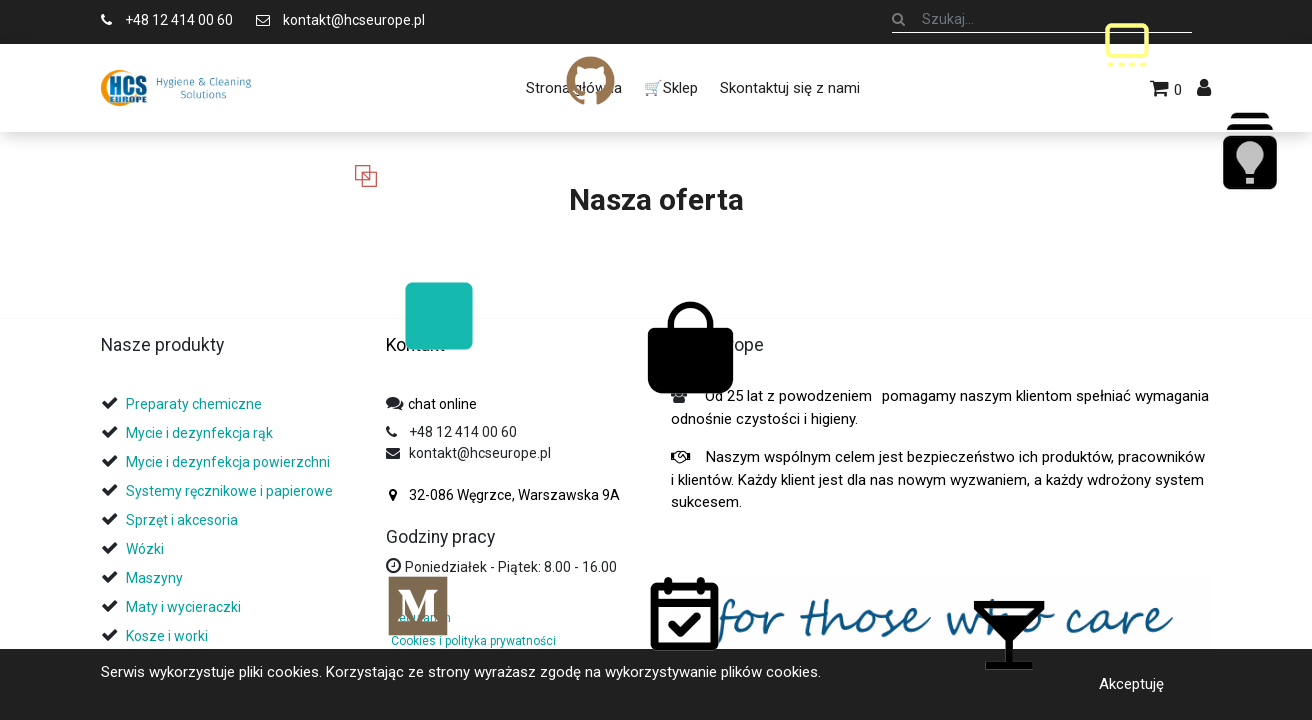 The width and height of the screenshot is (1312, 720). What do you see at coordinates (684, 616) in the screenshot?
I see `confirm or complete a scheduled event` at bounding box center [684, 616].